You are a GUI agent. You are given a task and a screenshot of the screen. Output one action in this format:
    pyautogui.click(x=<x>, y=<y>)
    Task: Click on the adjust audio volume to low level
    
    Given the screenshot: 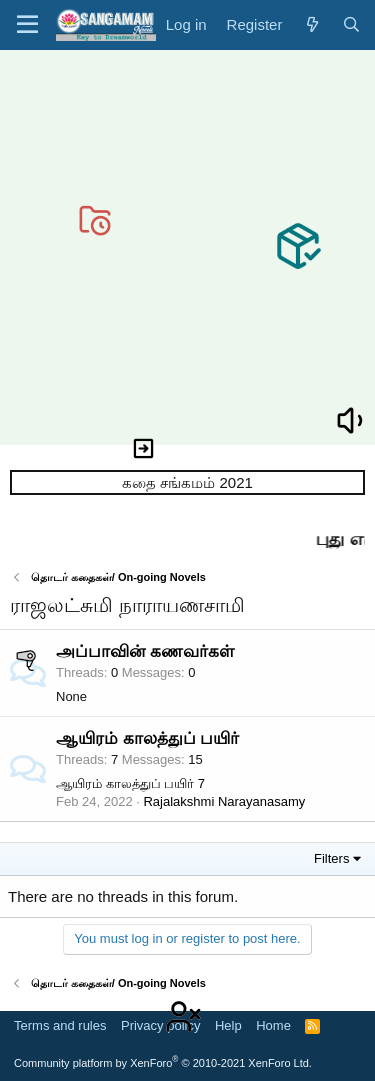 What is the action you would take?
    pyautogui.click(x=353, y=420)
    